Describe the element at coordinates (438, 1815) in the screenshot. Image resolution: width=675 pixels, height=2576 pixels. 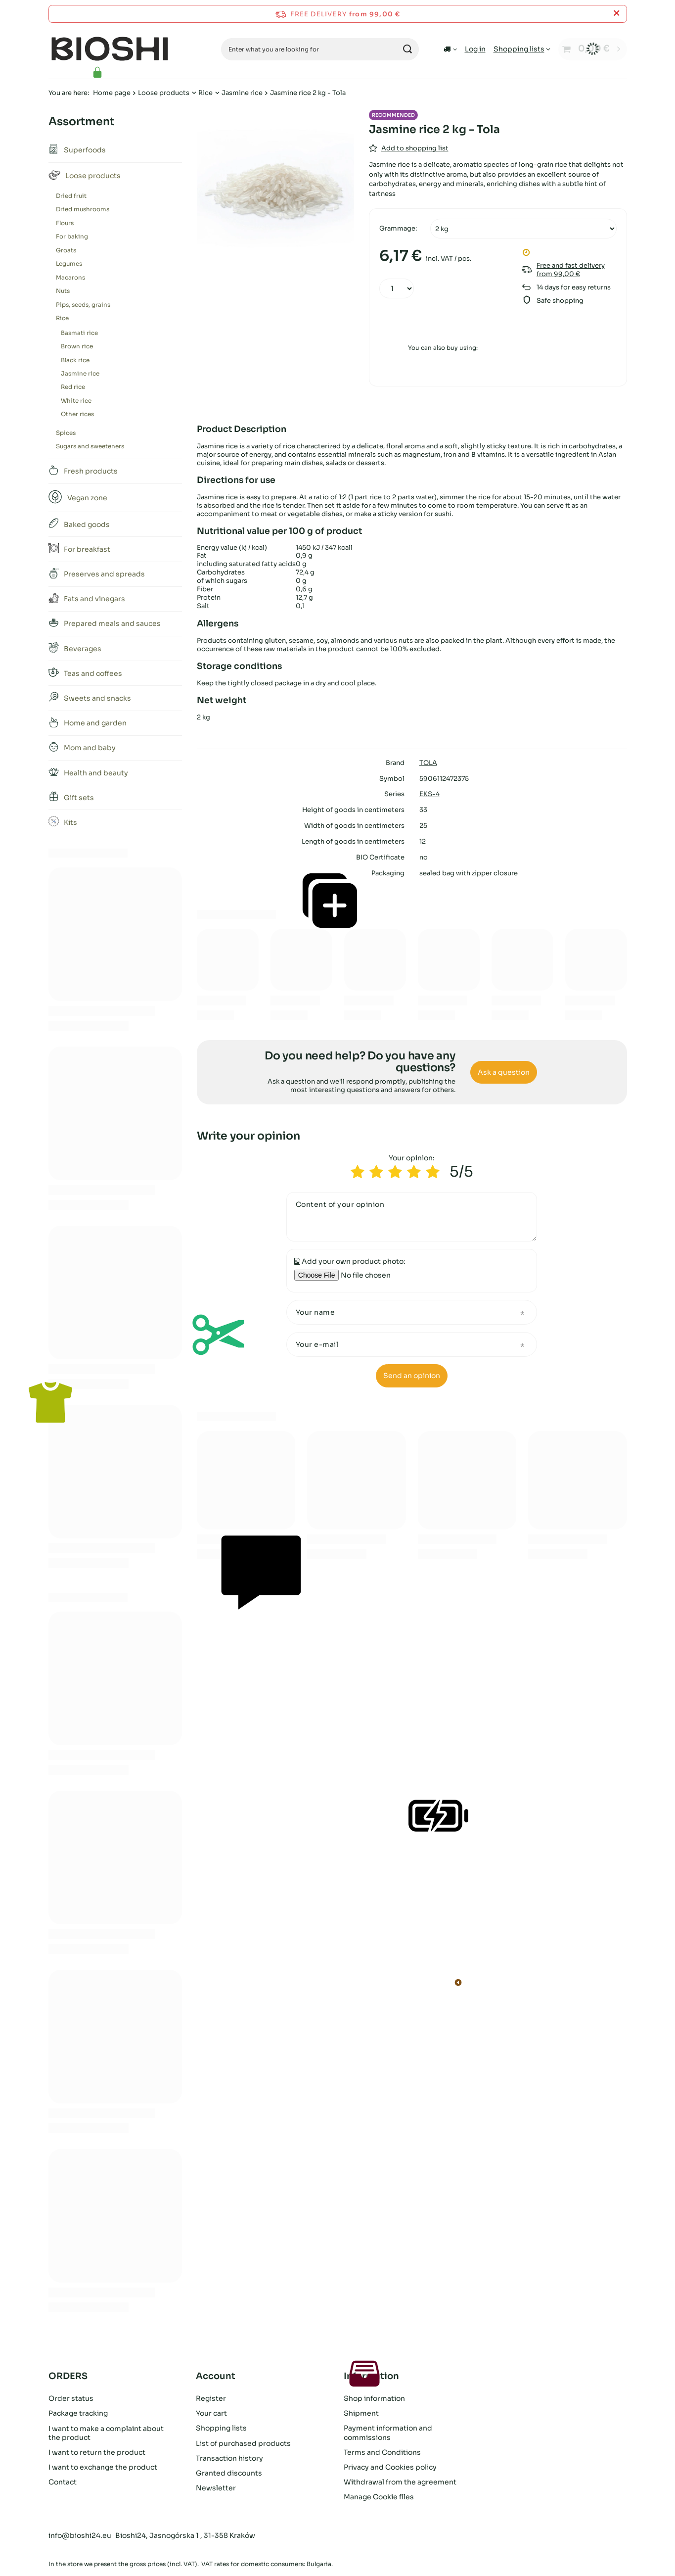
I see `indicates device is currently charging` at that location.